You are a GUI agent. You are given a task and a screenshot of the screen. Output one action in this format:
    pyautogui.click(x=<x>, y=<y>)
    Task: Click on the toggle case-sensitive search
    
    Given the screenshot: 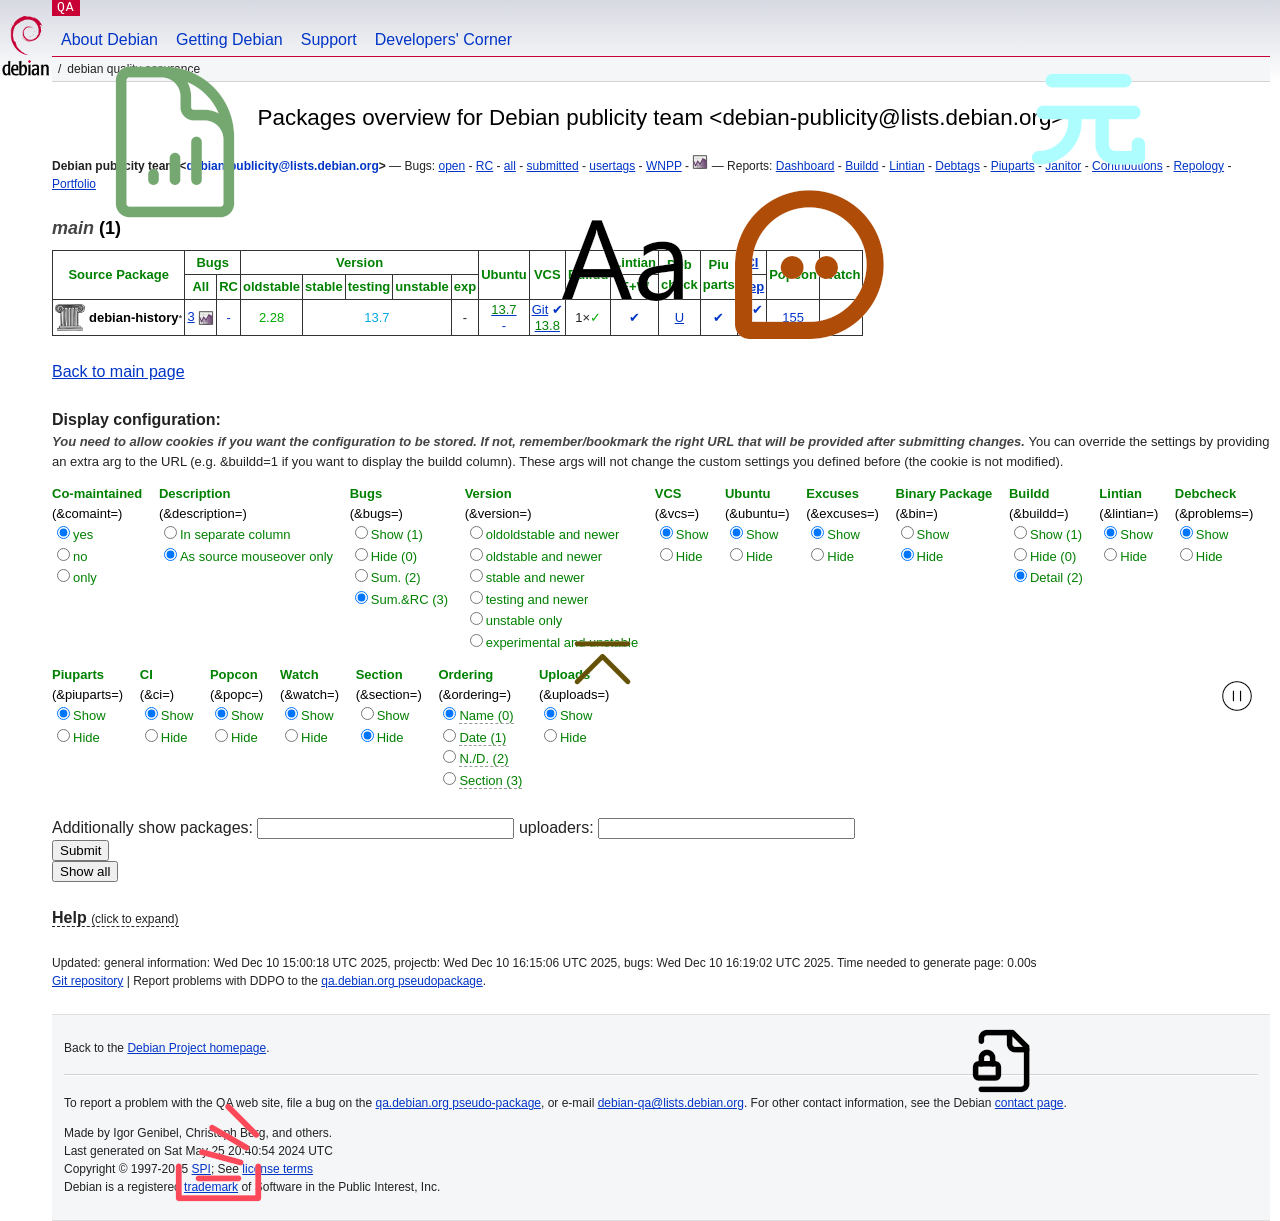 What is the action you would take?
    pyautogui.click(x=623, y=261)
    